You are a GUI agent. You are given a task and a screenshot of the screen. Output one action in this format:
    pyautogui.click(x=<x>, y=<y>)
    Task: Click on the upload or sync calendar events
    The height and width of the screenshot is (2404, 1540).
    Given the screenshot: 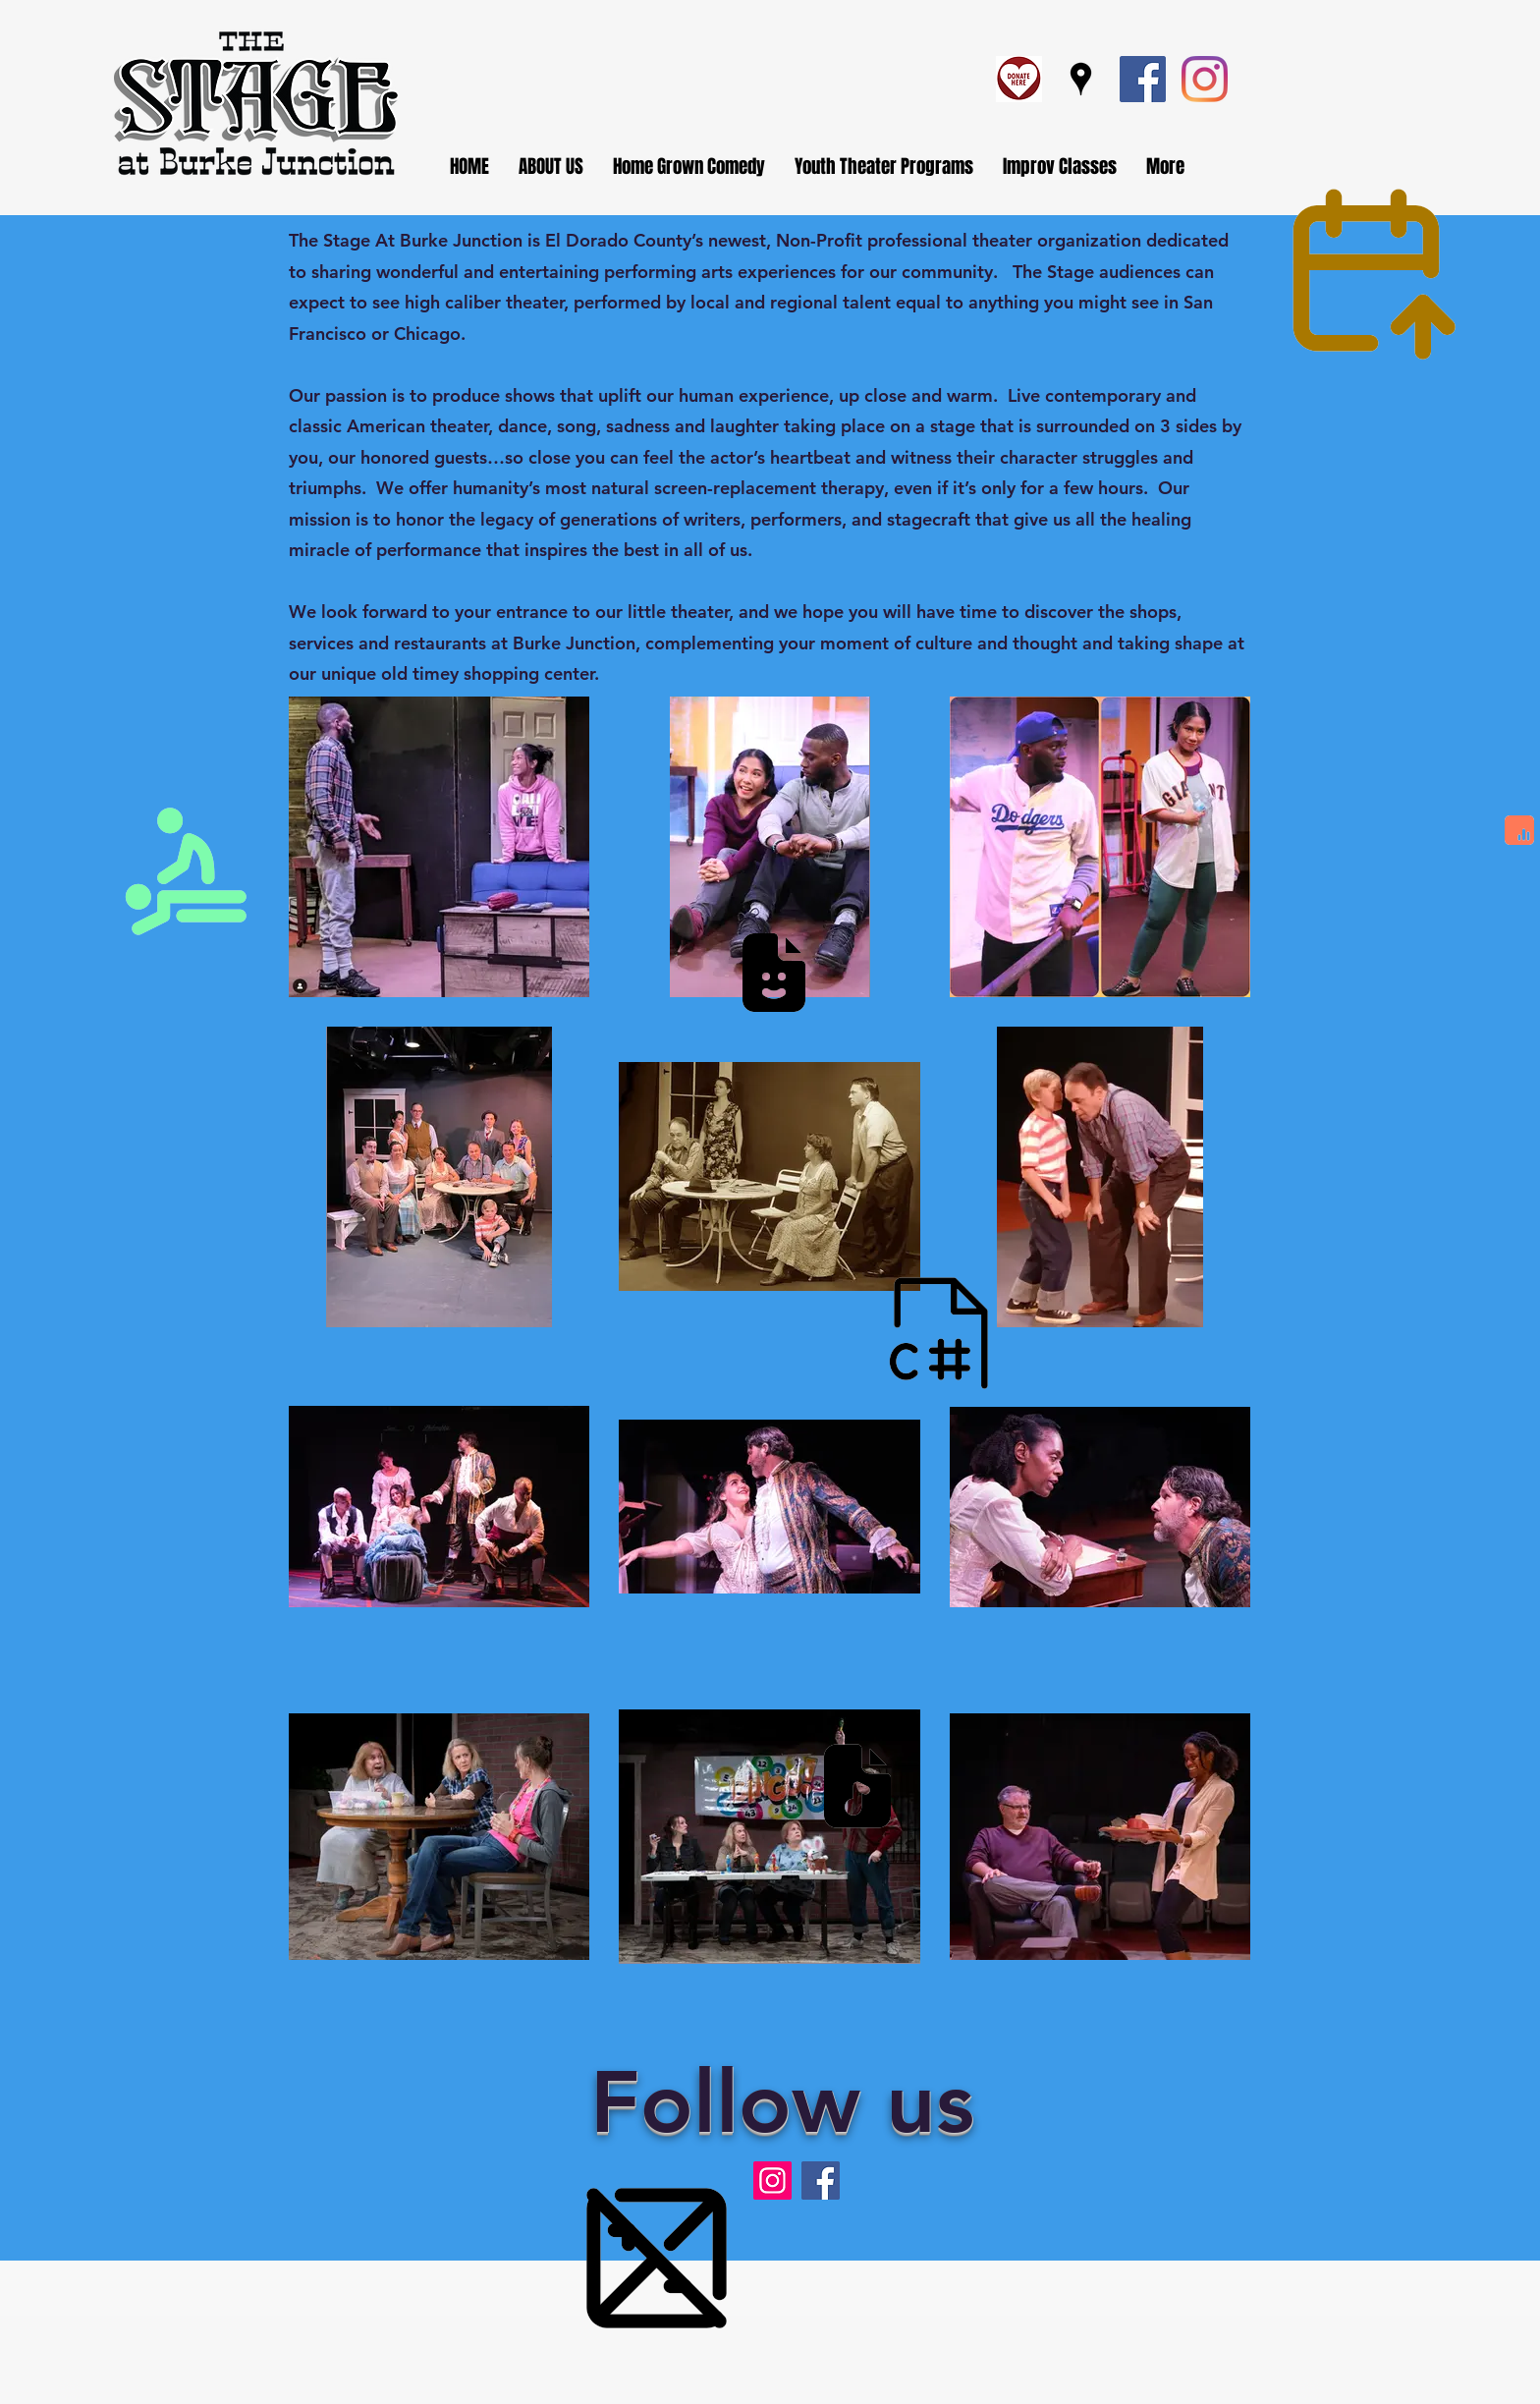 What is the action you would take?
    pyautogui.click(x=1366, y=270)
    